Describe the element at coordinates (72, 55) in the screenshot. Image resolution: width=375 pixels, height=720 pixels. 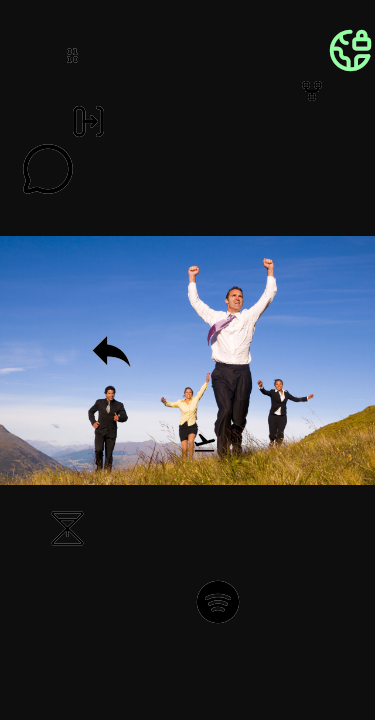
I see `view or edit binary code` at that location.